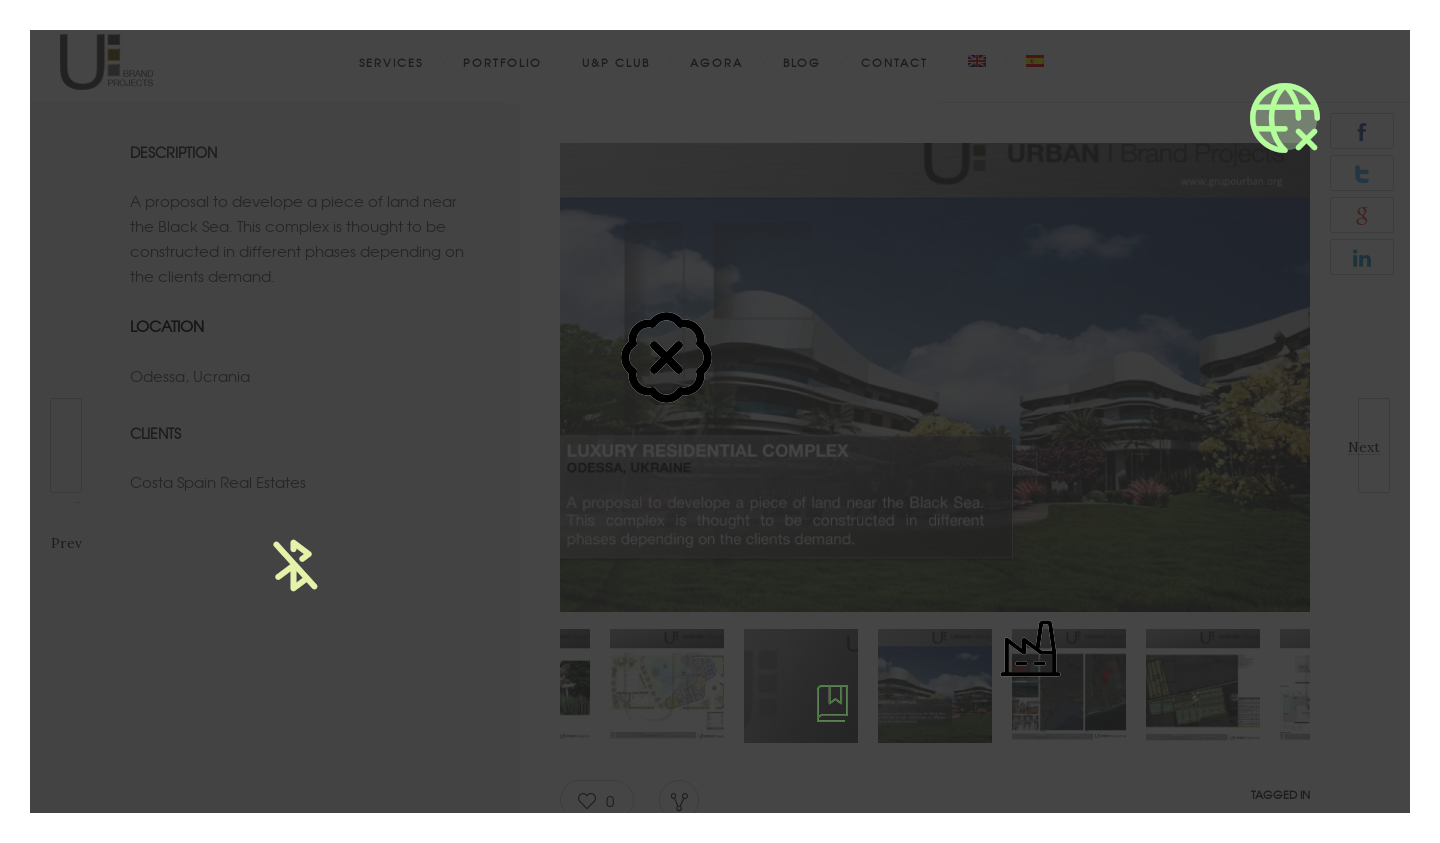 The width and height of the screenshot is (1440, 843). I want to click on bluetooth is disabled or turned off, so click(293, 565).